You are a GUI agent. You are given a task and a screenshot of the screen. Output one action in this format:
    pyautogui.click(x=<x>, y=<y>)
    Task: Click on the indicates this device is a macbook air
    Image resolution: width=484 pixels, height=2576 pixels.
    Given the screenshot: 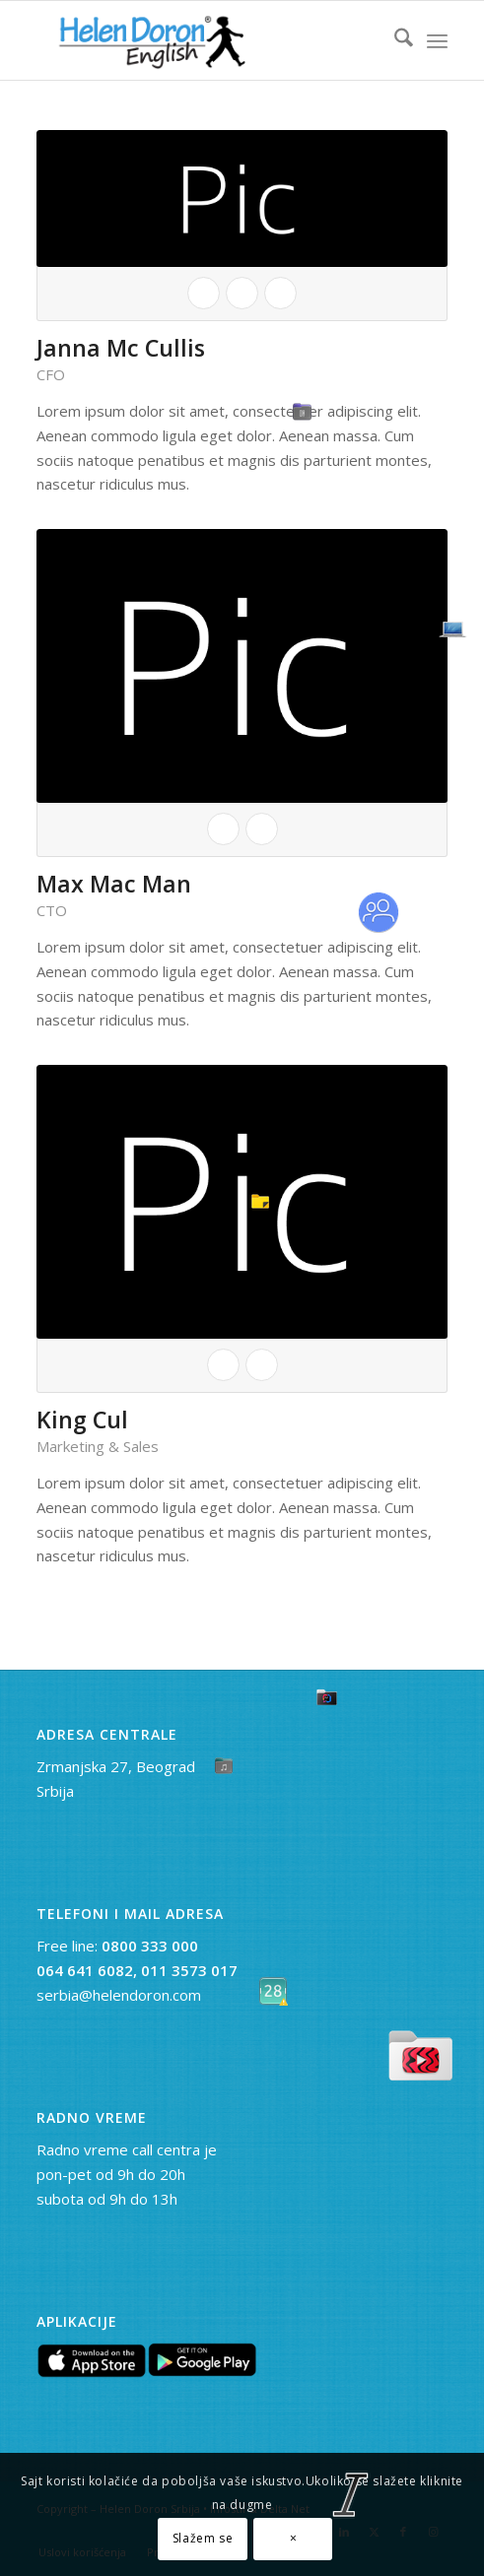 What is the action you would take?
    pyautogui.click(x=452, y=627)
    